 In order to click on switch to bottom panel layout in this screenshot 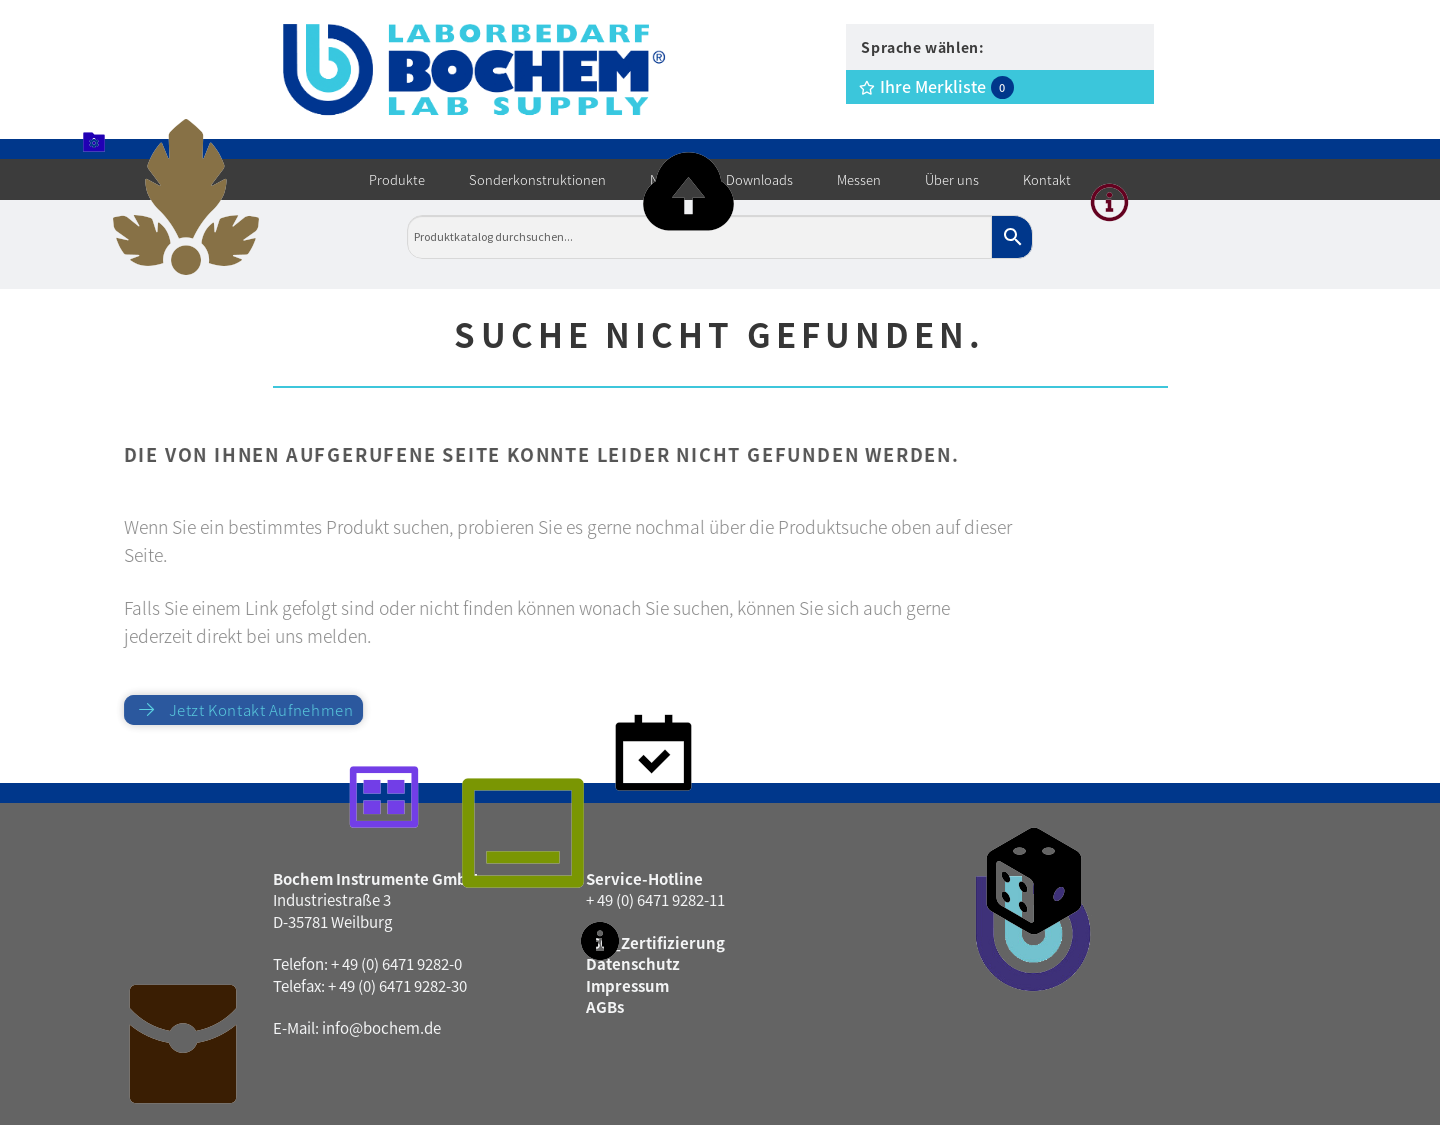, I will do `click(523, 833)`.